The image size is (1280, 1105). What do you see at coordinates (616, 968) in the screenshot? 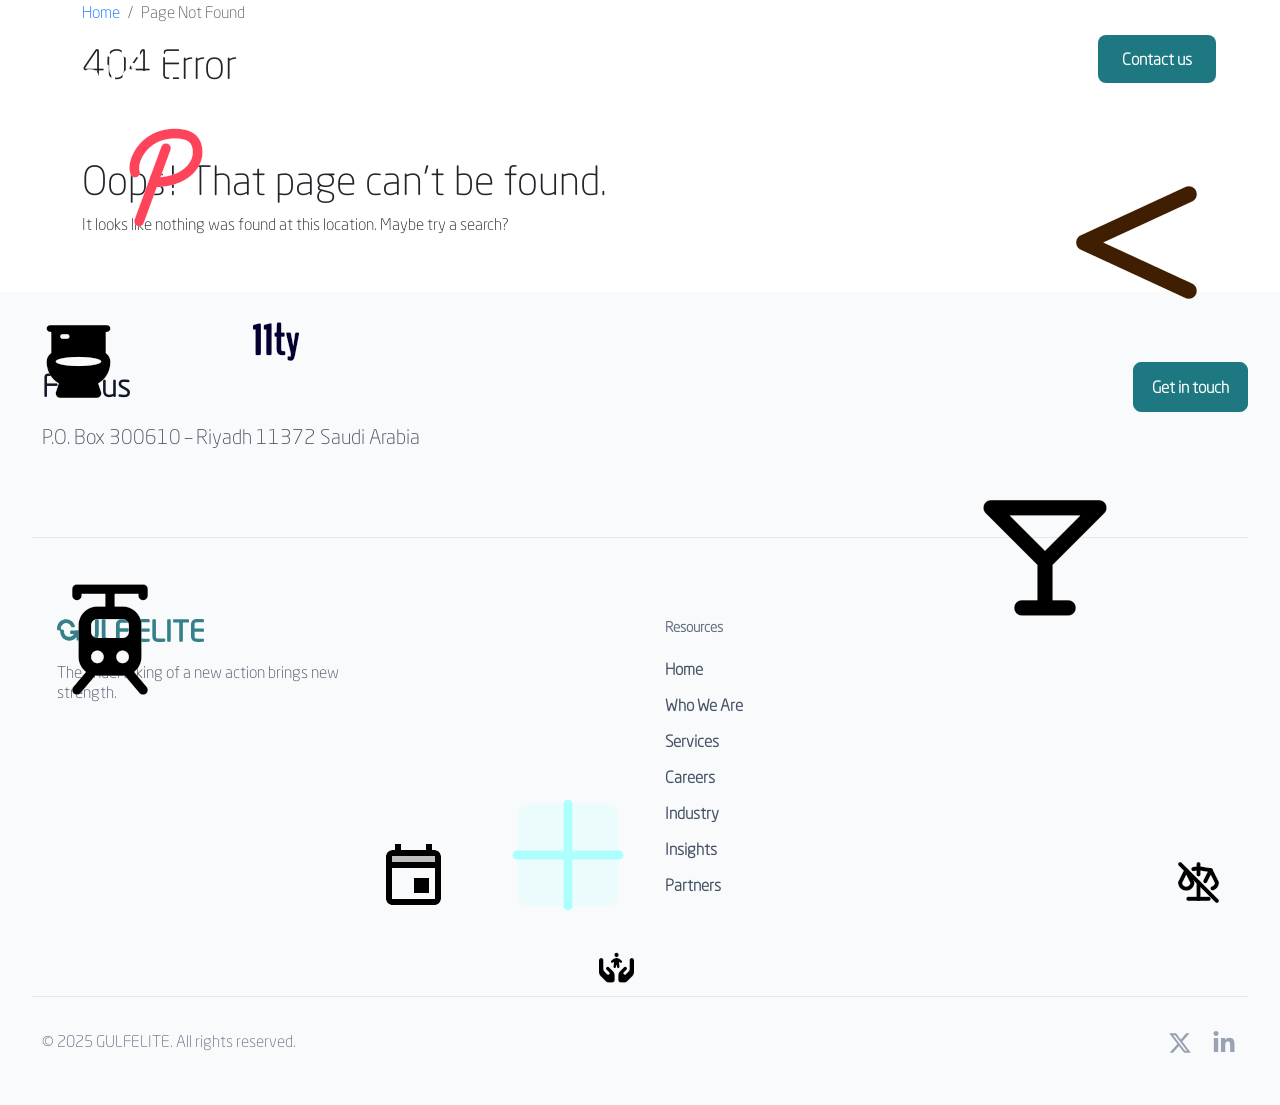
I see `access childcare or family services` at bounding box center [616, 968].